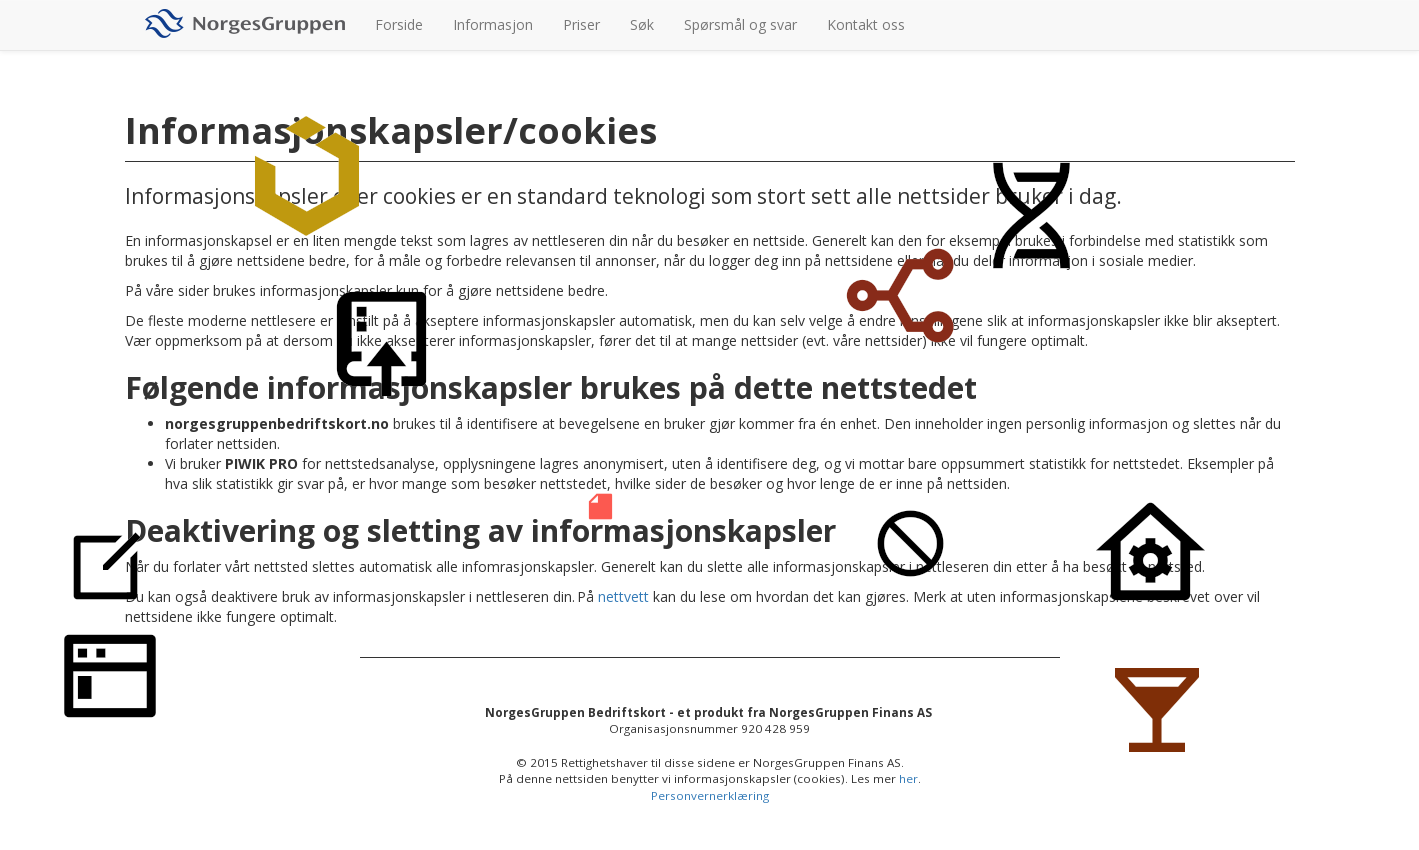 The height and width of the screenshot is (850, 1419). What do you see at coordinates (901, 295) in the screenshot?
I see `view your StackShare profile` at bounding box center [901, 295].